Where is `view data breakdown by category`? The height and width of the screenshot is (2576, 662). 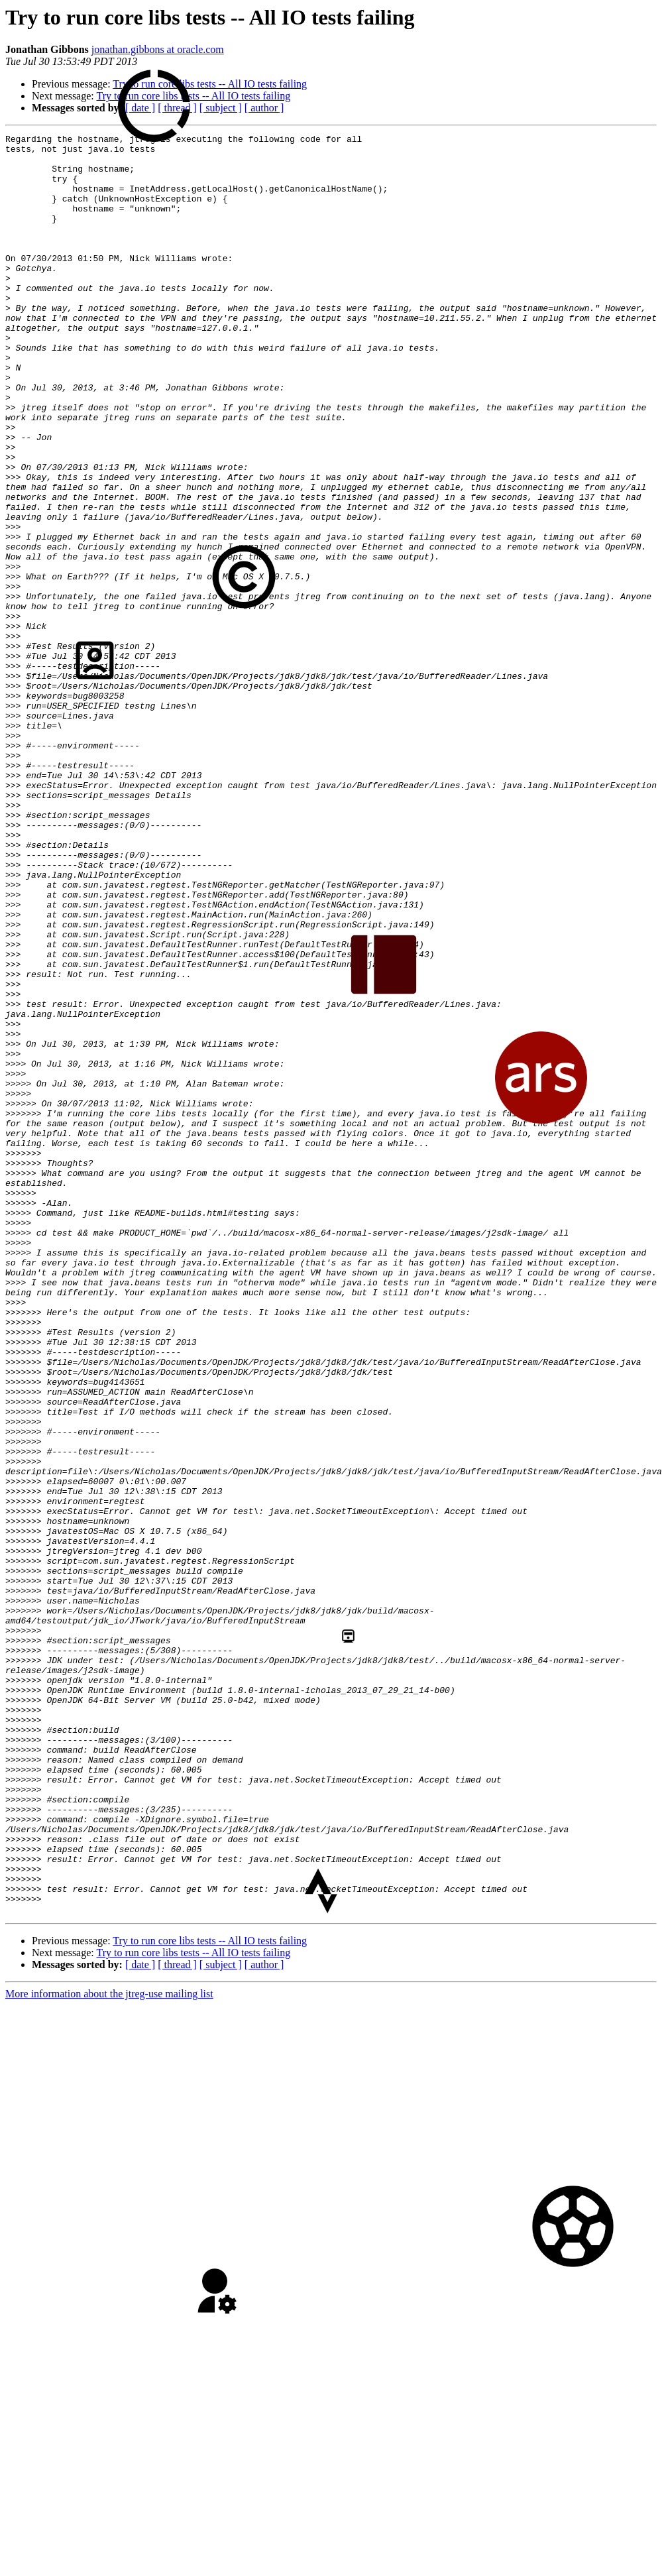 view data breakdown by category is located at coordinates (154, 105).